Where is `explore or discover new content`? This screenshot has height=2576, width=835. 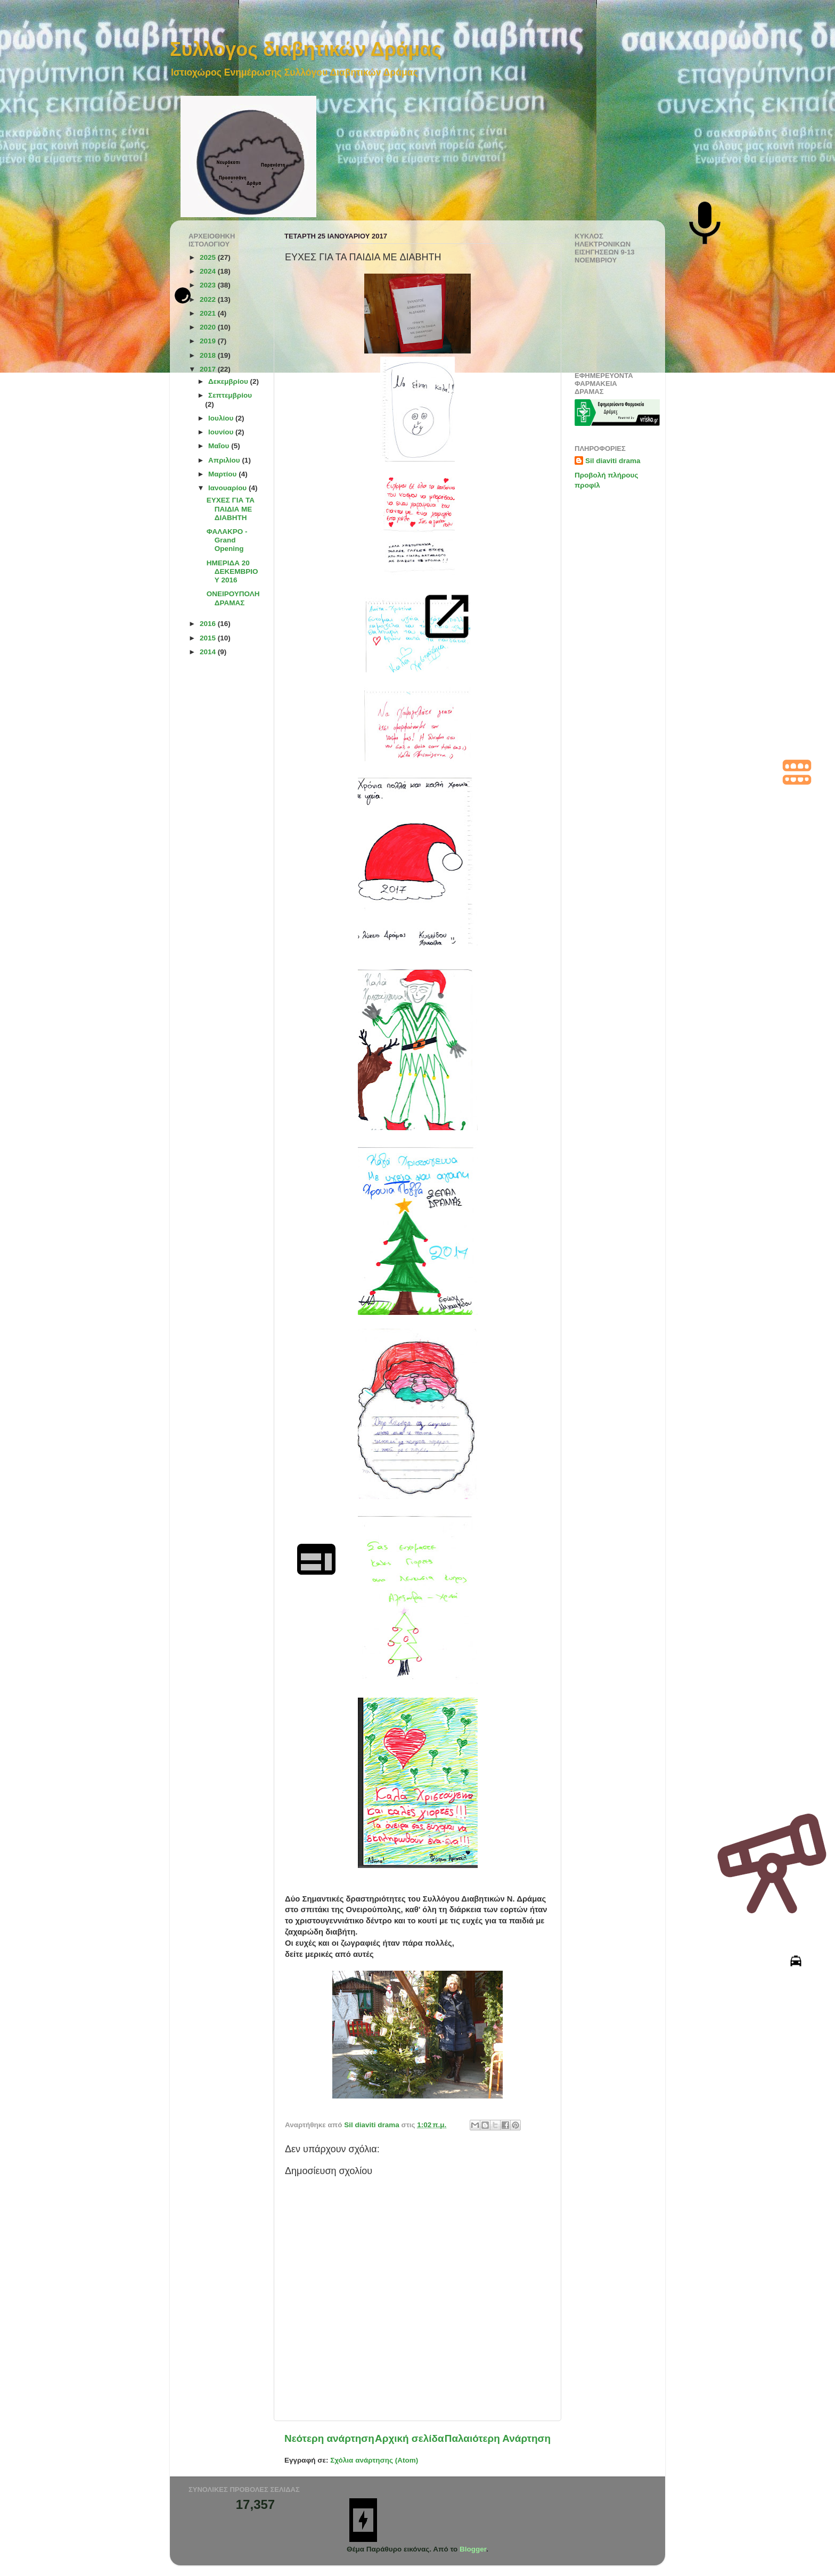 explore or discover new content is located at coordinates (772, 1863).